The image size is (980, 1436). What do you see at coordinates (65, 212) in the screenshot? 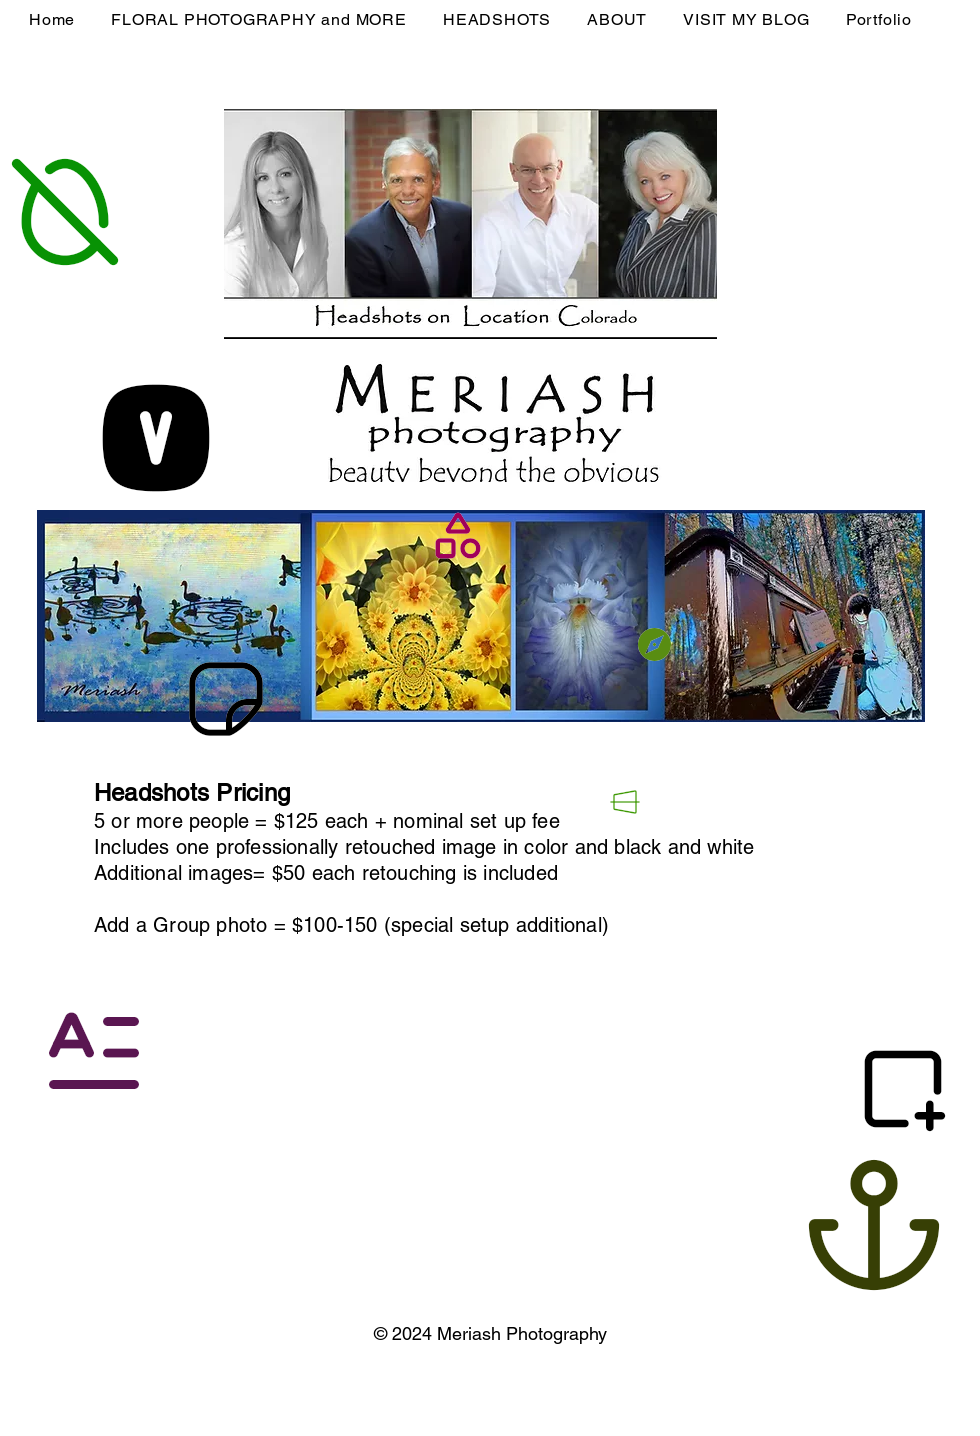
I see `indicates egg-free or no eggs` at bounding box center [65, 212].